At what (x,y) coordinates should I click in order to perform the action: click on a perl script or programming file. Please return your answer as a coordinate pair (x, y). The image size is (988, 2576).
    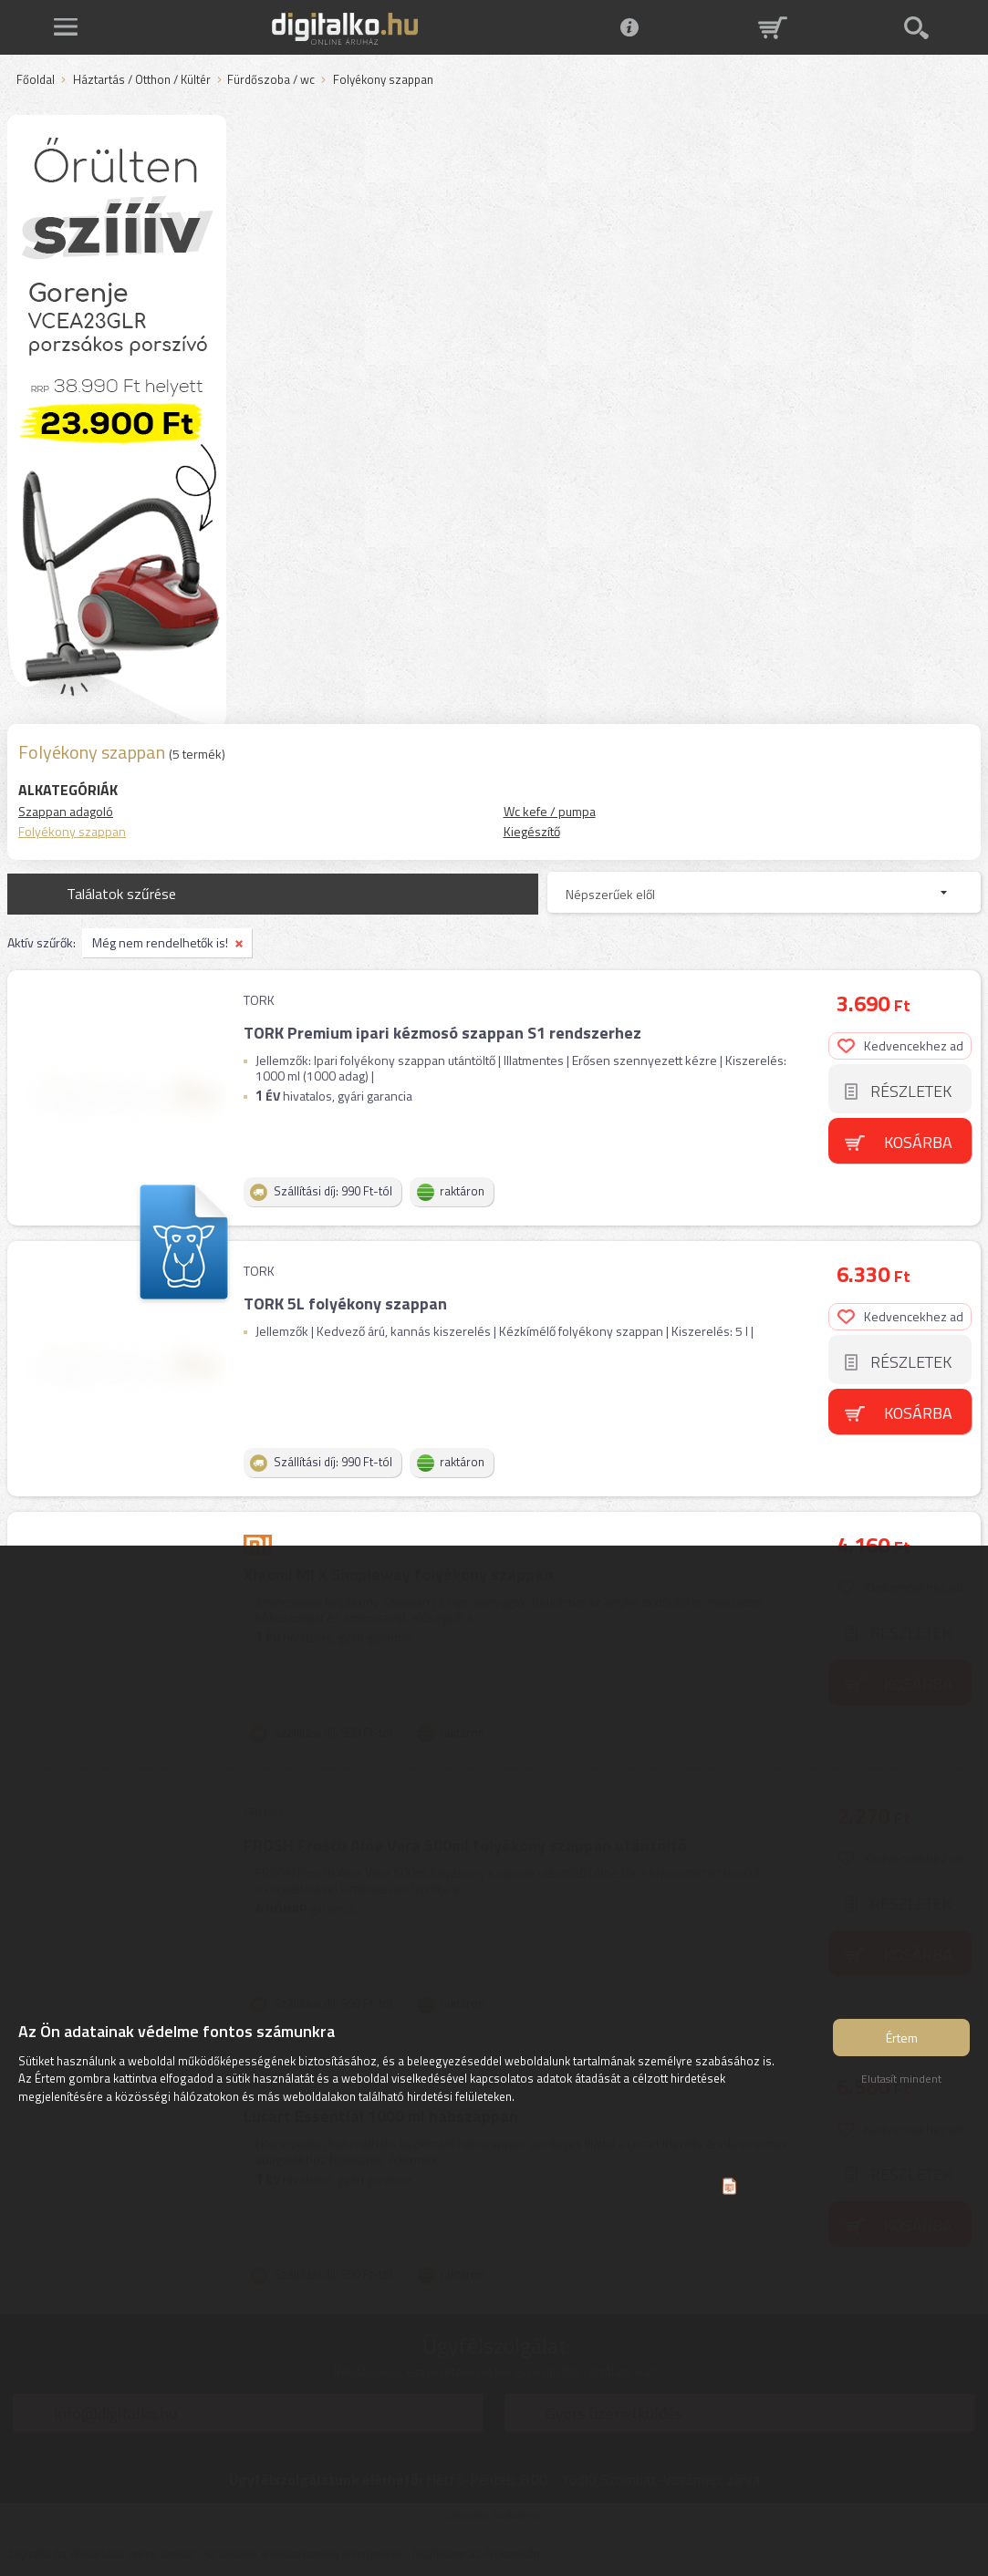
    Looking at the image, I should click on (183, 1244).